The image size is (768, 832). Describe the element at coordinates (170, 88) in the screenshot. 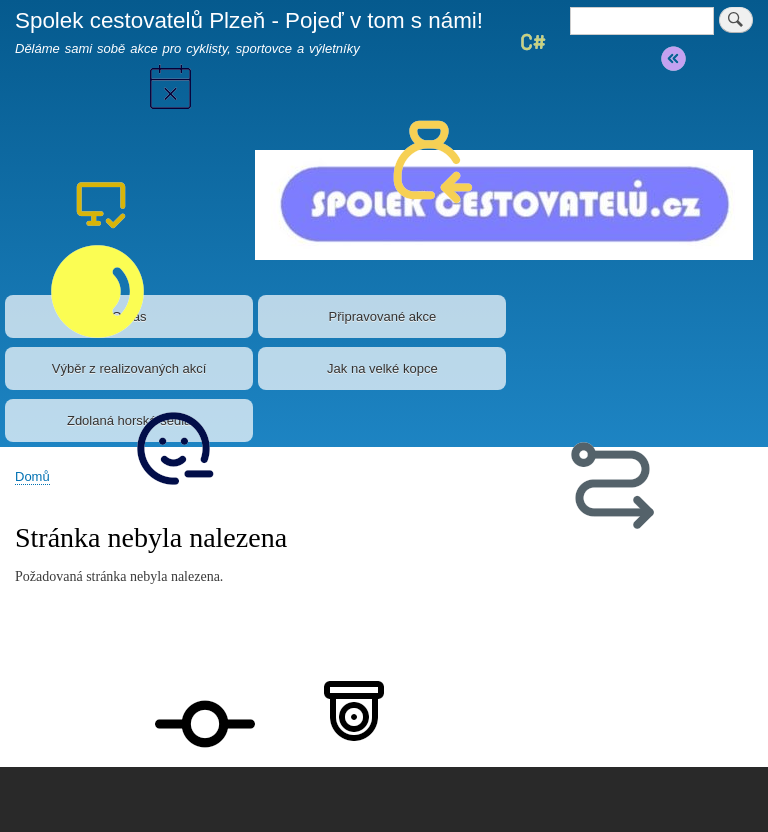

I see `cancel or delete an event` at that location.